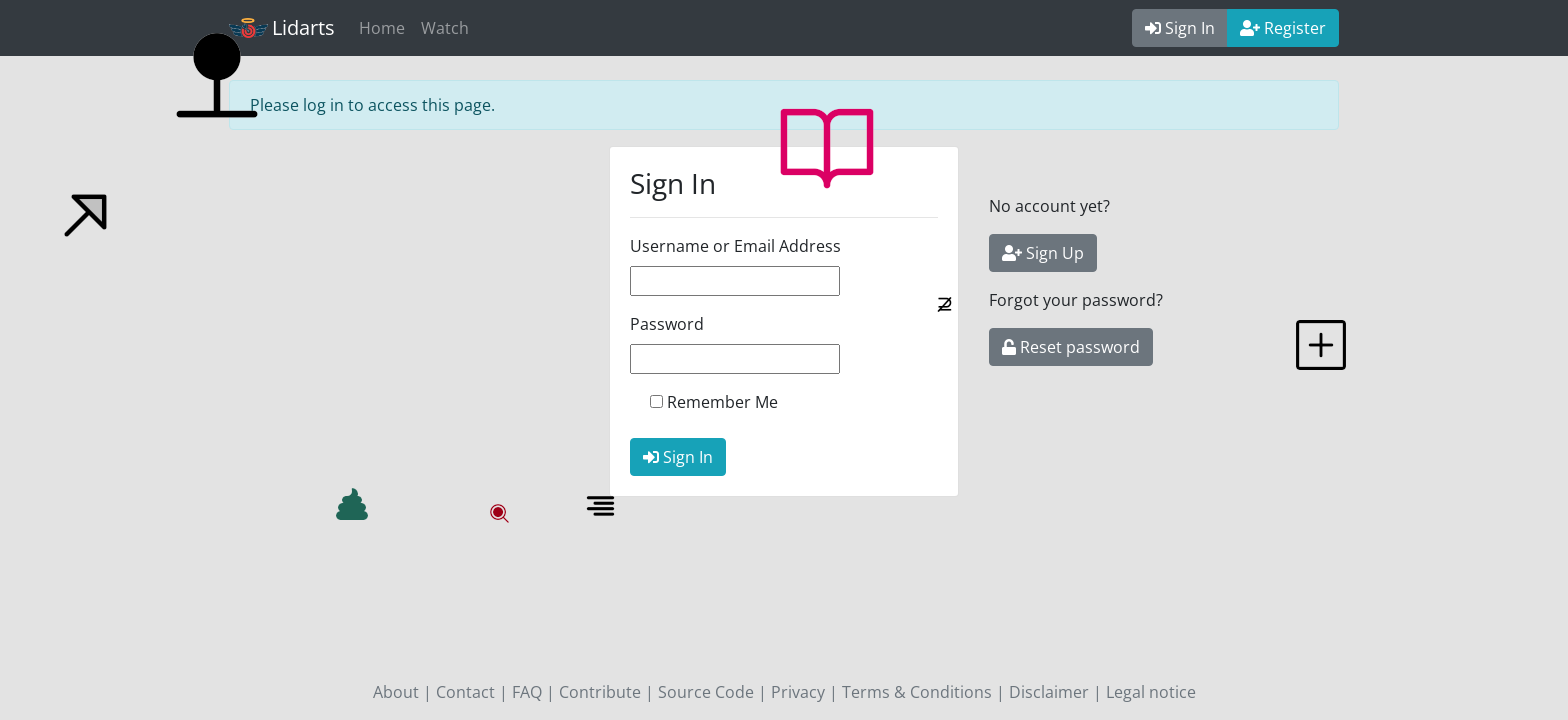 Image resolution: width=1568 pixels, height=720 pixels. I want to click on mark a location on the map, so click(217, 77).